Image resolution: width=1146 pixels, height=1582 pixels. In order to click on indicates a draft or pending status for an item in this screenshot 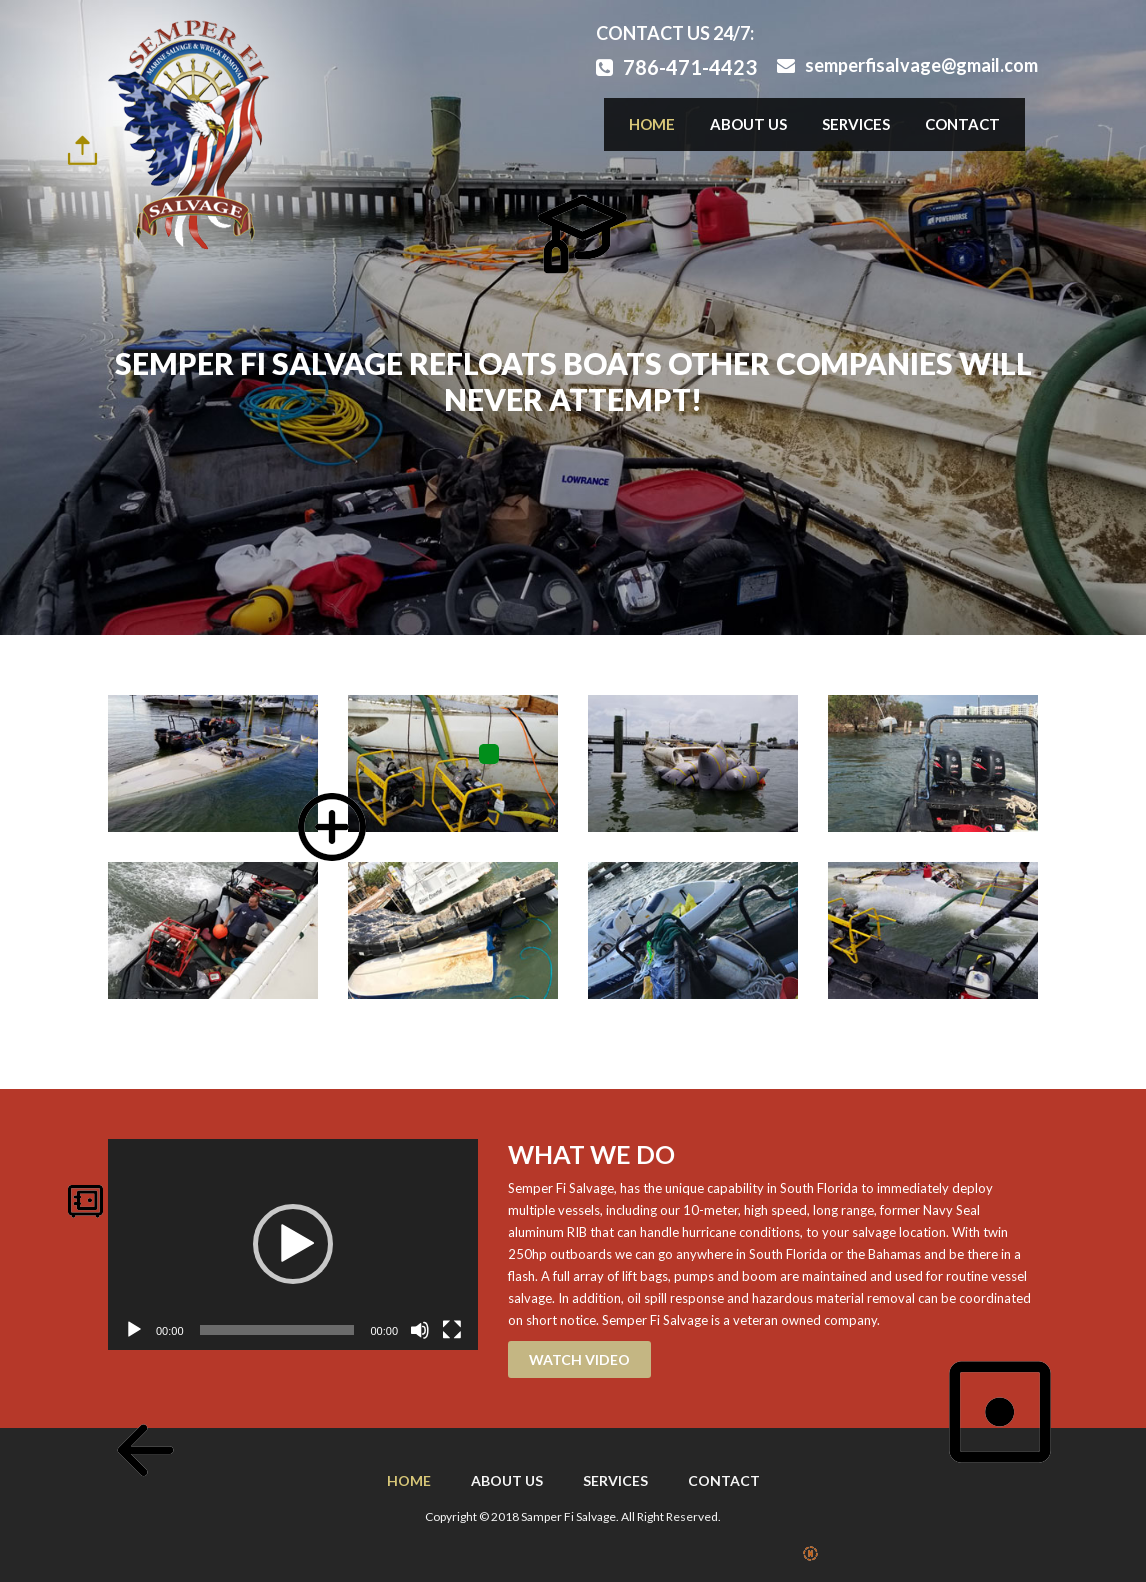, I will do `click(810, 1553)`.